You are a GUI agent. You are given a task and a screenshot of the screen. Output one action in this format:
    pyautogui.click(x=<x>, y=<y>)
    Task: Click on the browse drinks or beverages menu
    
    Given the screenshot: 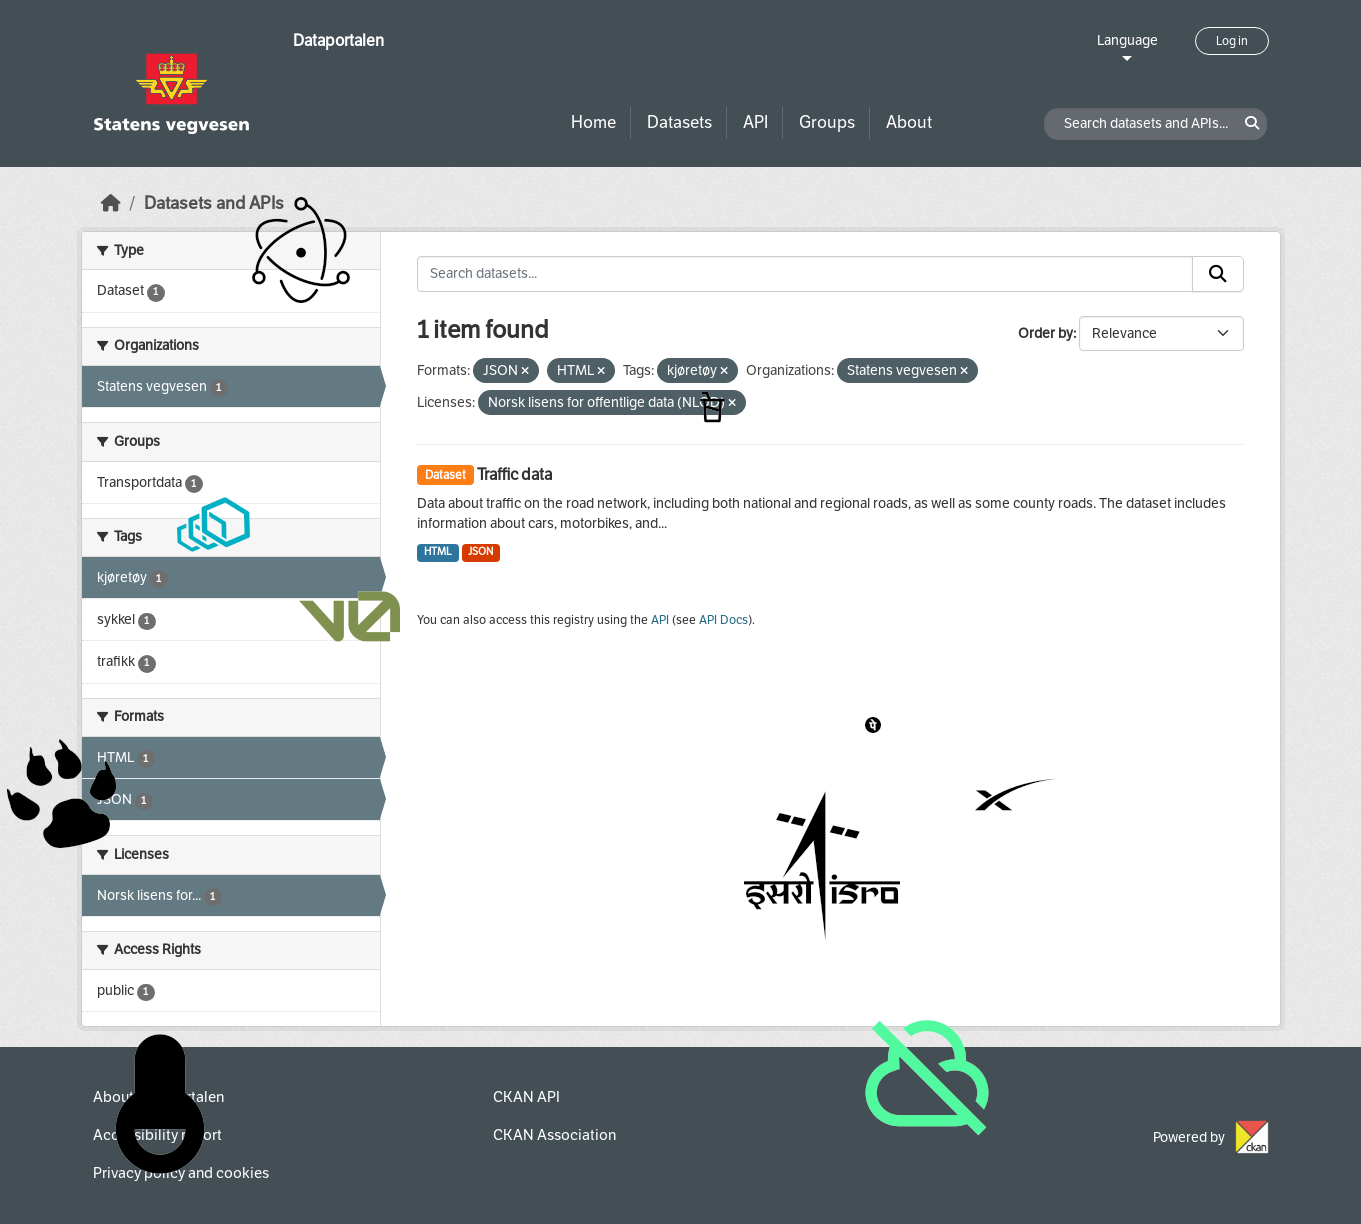 What is the action you would take?
    pyautogui.click(x=712, y=408)
    